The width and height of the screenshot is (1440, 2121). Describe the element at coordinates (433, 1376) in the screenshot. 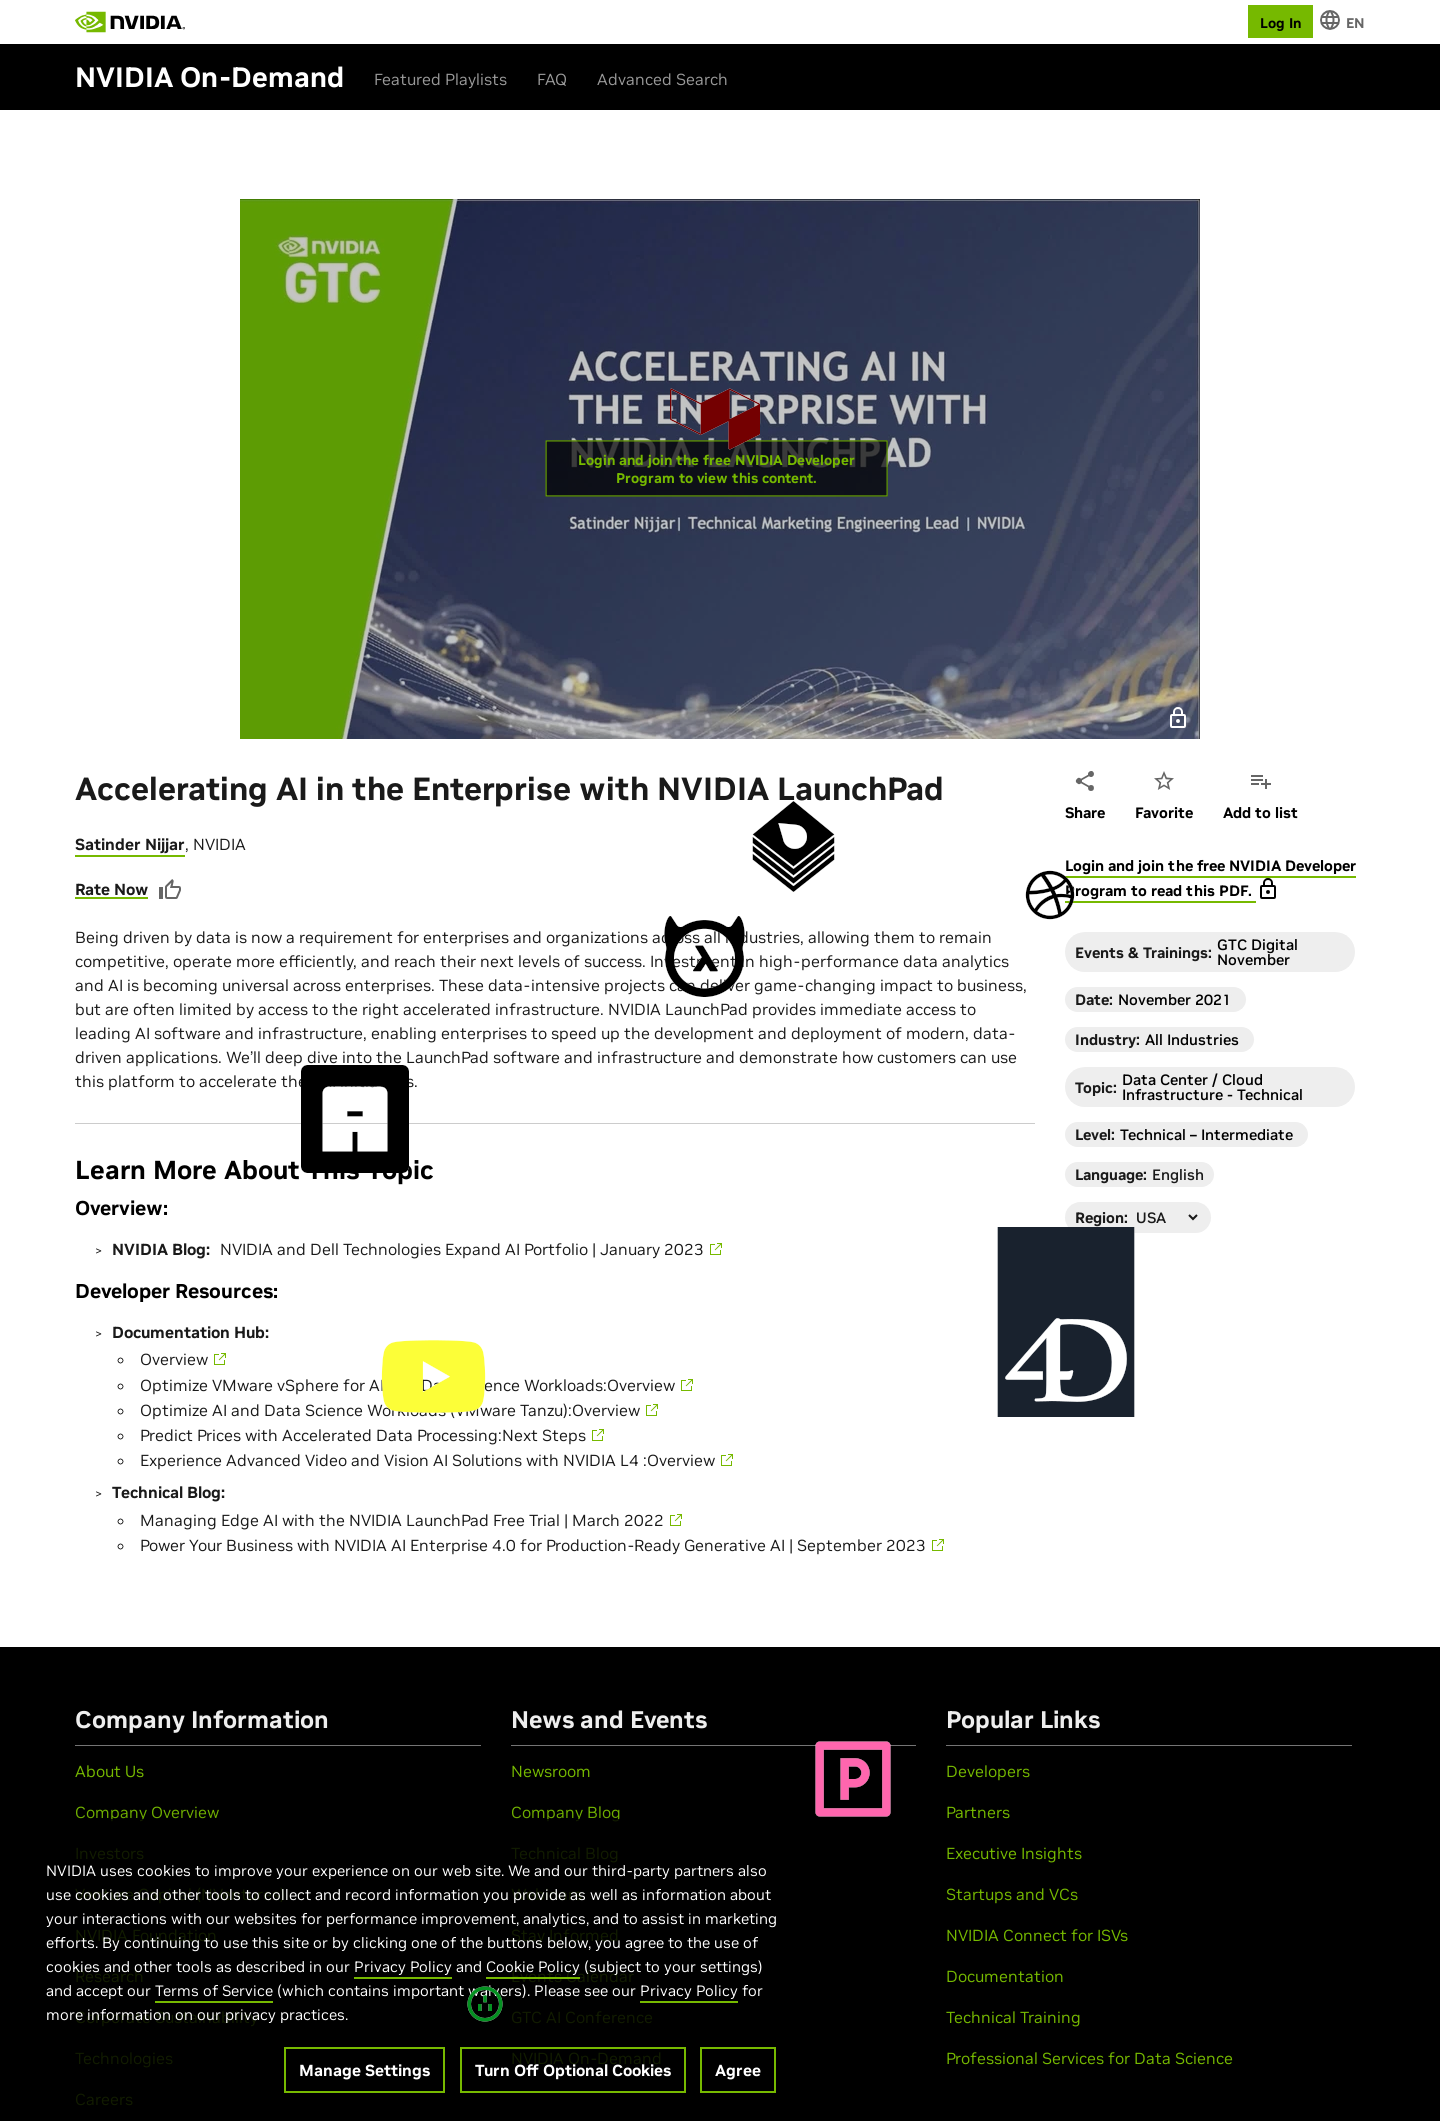

I see `open YouTube app` at that location.